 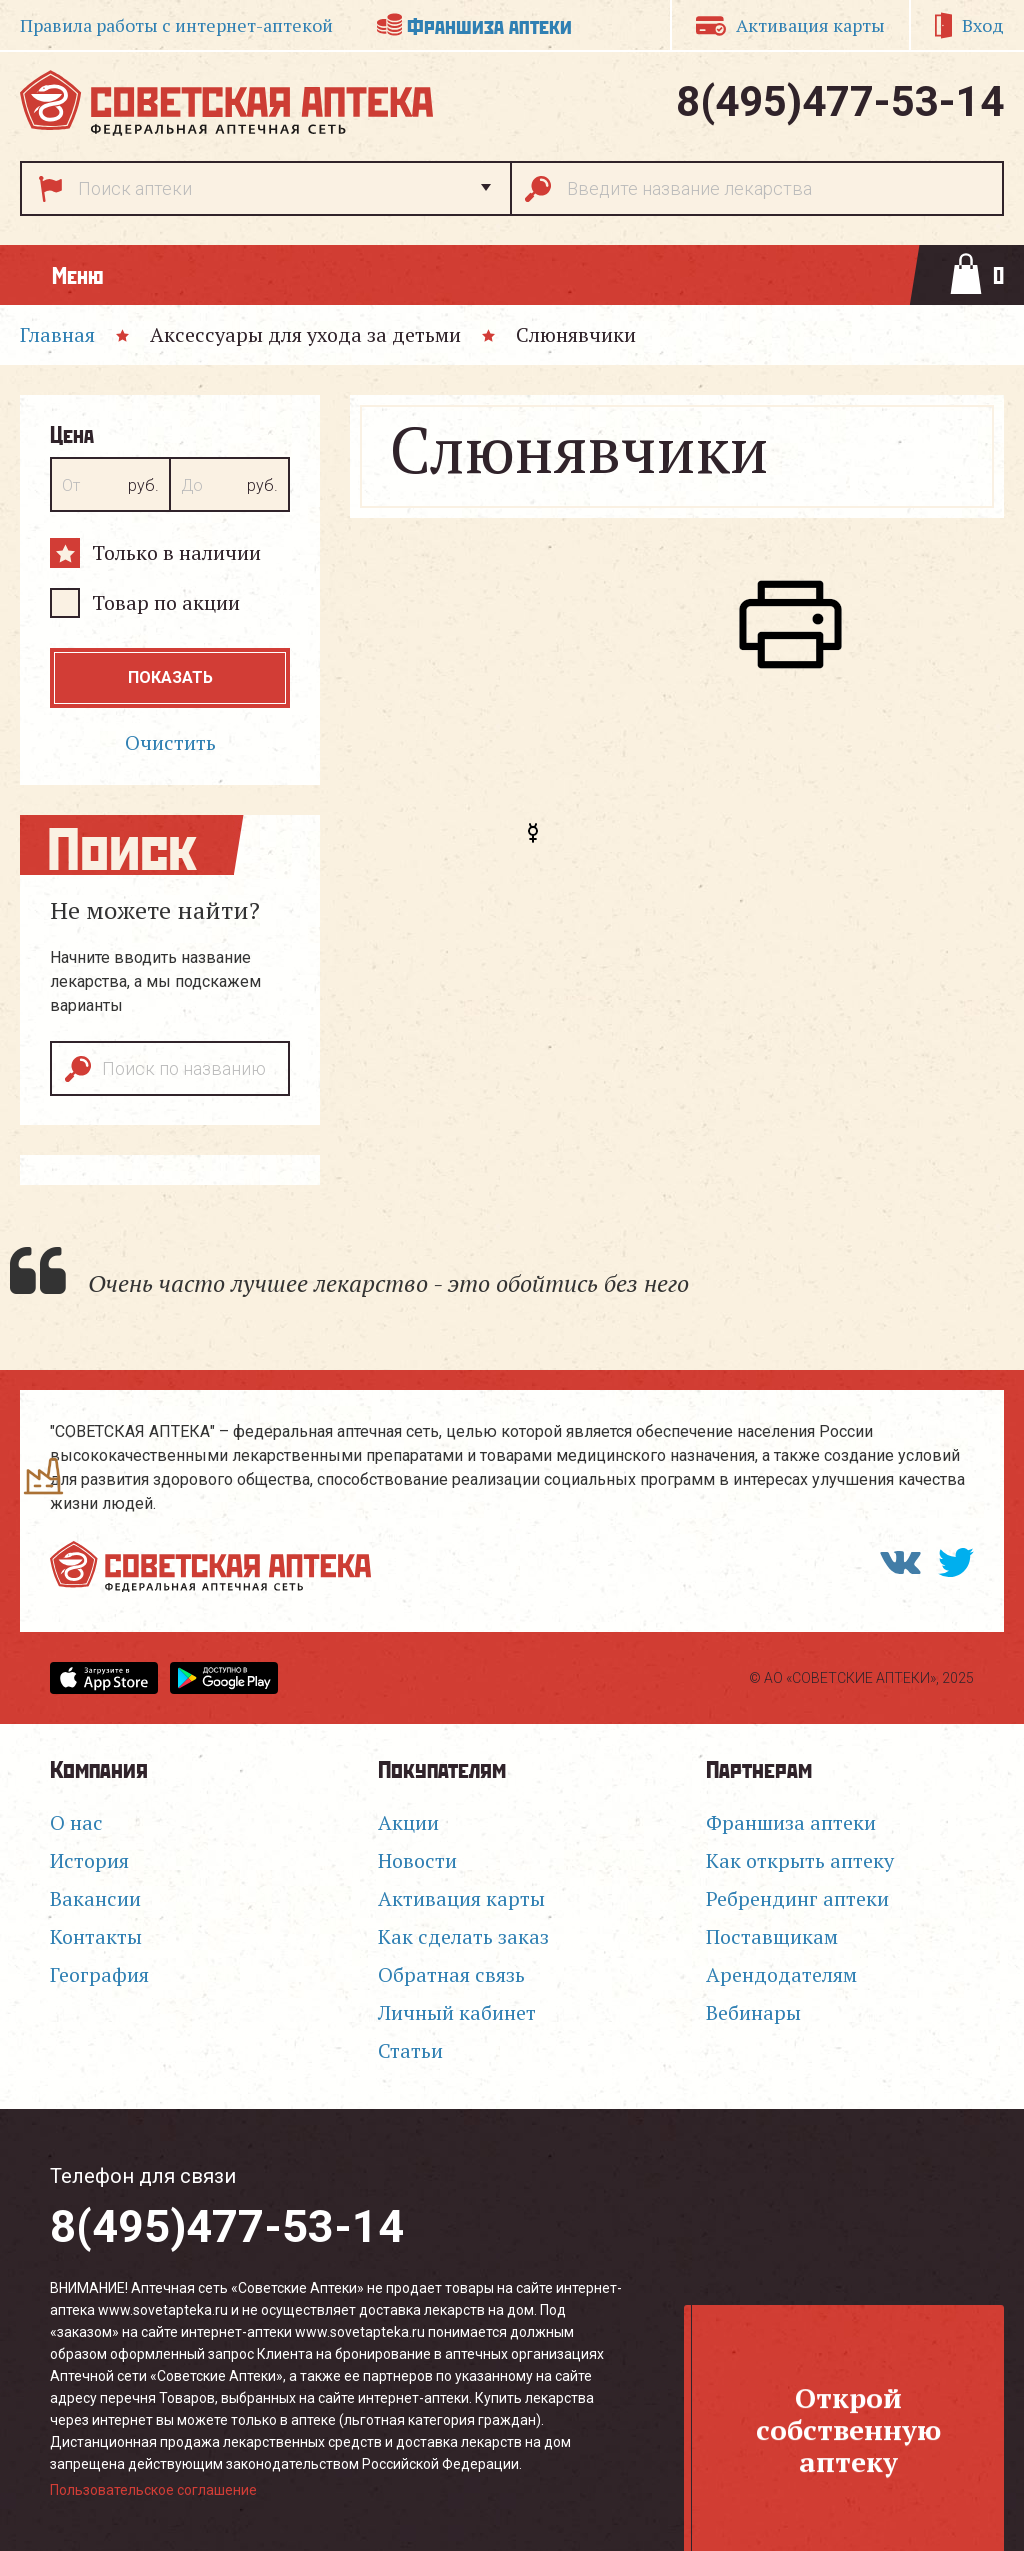 I want to click on view manufacturing or production facilities, so click(x=43, y=1477).